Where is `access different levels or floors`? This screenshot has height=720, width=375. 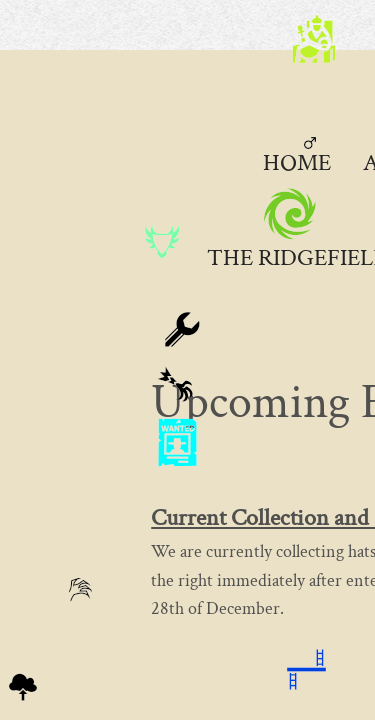
access different levels or floors is located at coordinates (306, 669).